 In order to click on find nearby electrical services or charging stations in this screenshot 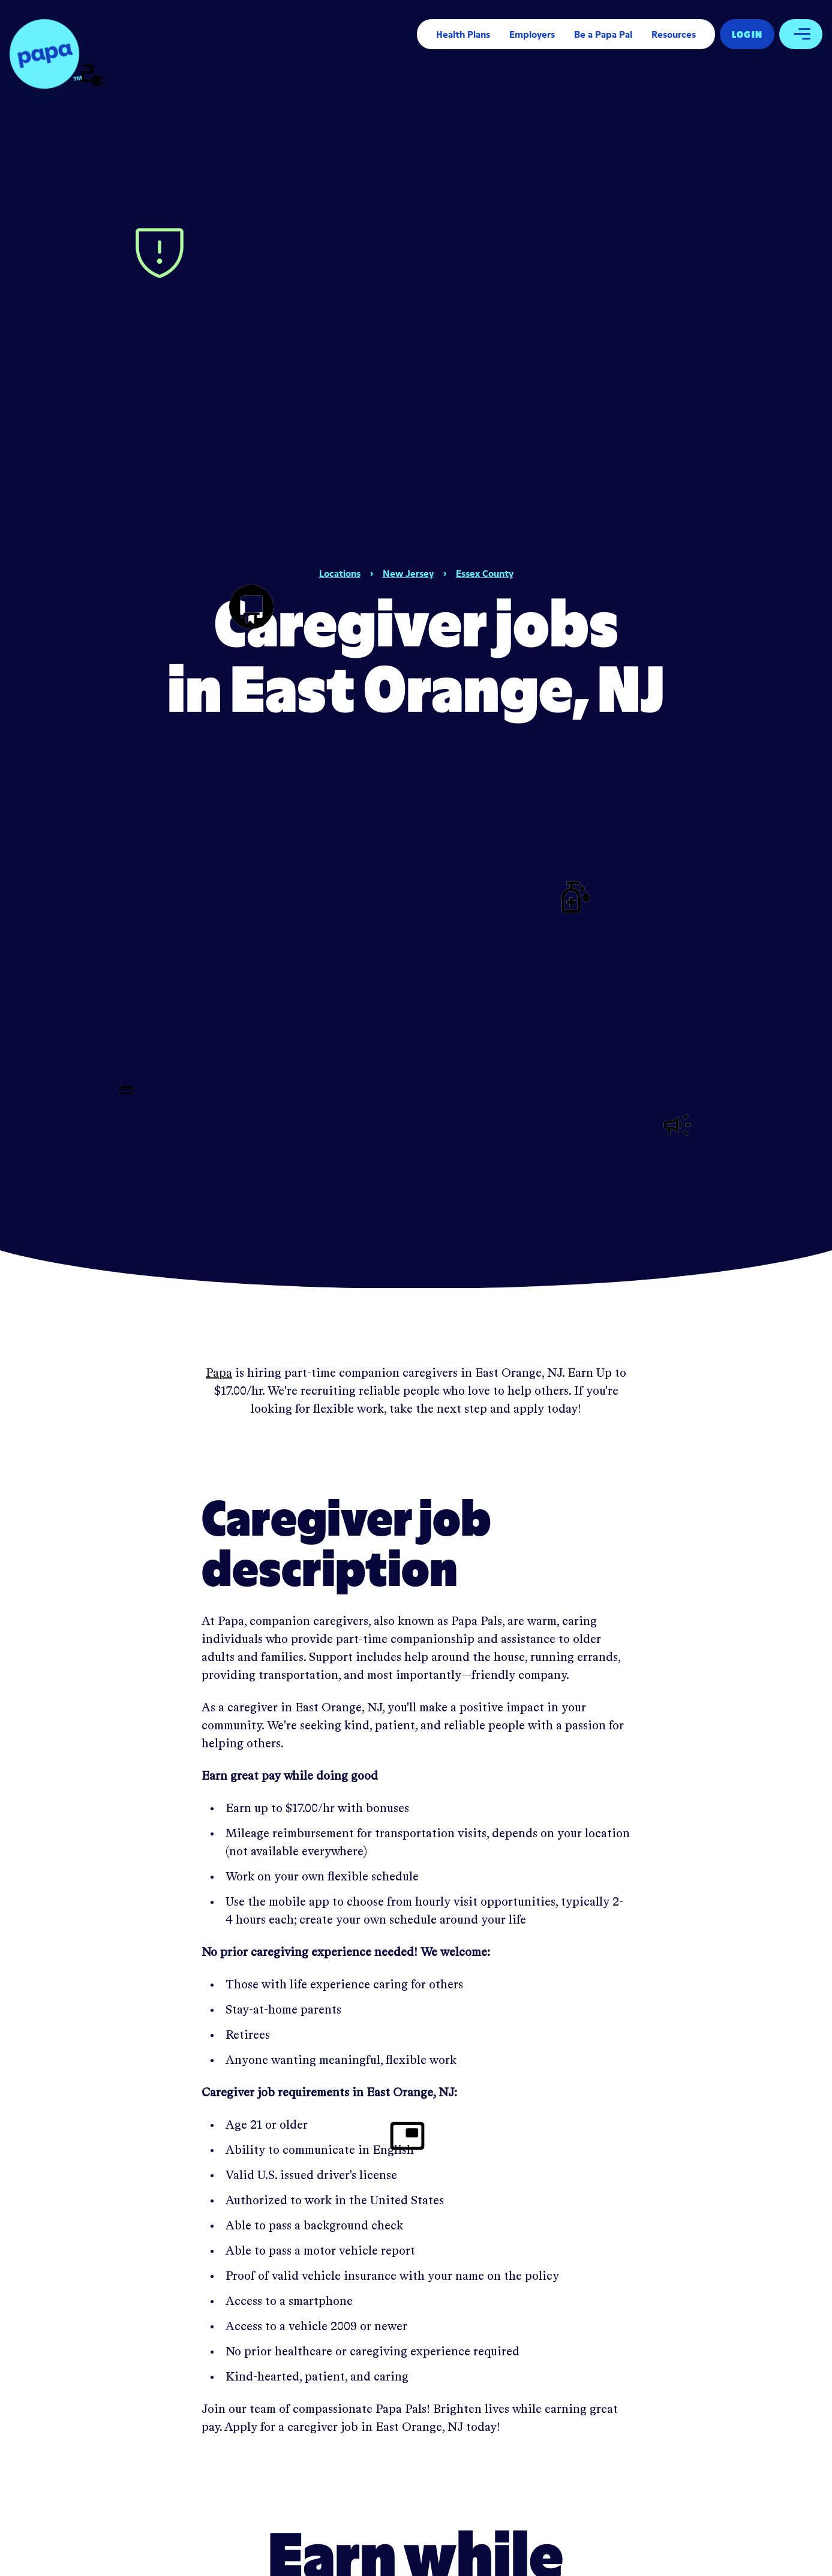, I will do `click(93, 75)`.